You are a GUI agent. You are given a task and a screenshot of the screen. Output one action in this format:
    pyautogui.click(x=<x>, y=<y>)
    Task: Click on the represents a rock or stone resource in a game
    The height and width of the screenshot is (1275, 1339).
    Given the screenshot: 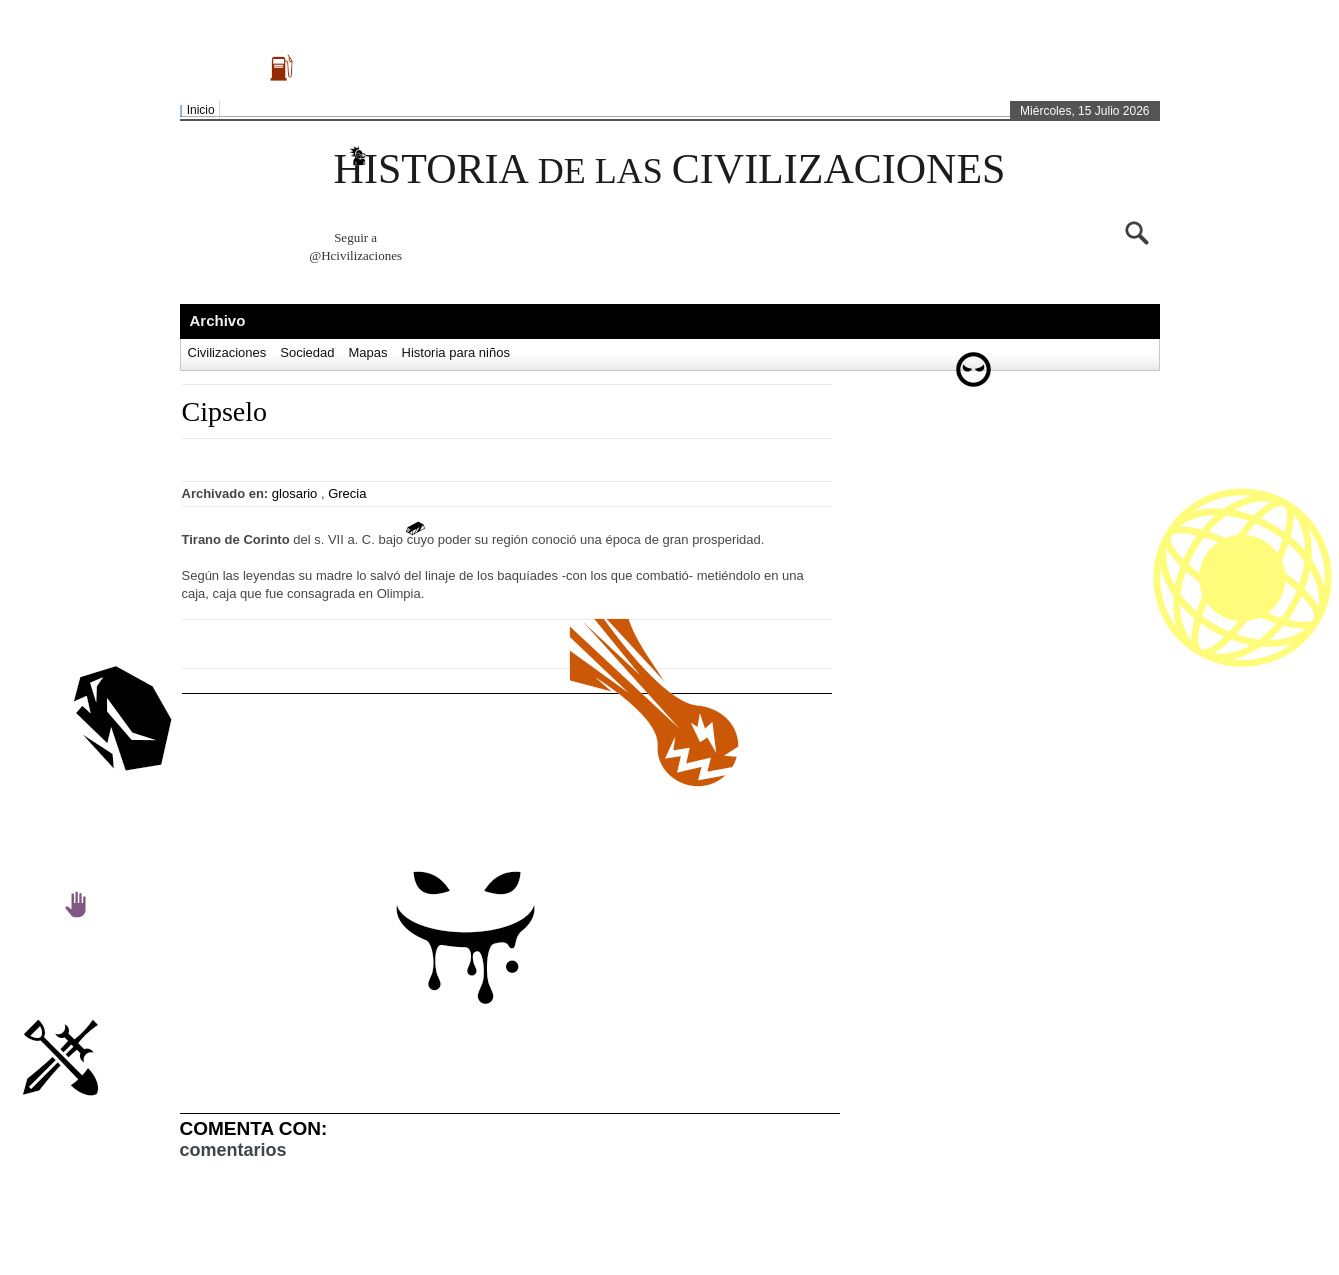 What is the action you would take?
    pyautogui.click(x=122, y=718)
    